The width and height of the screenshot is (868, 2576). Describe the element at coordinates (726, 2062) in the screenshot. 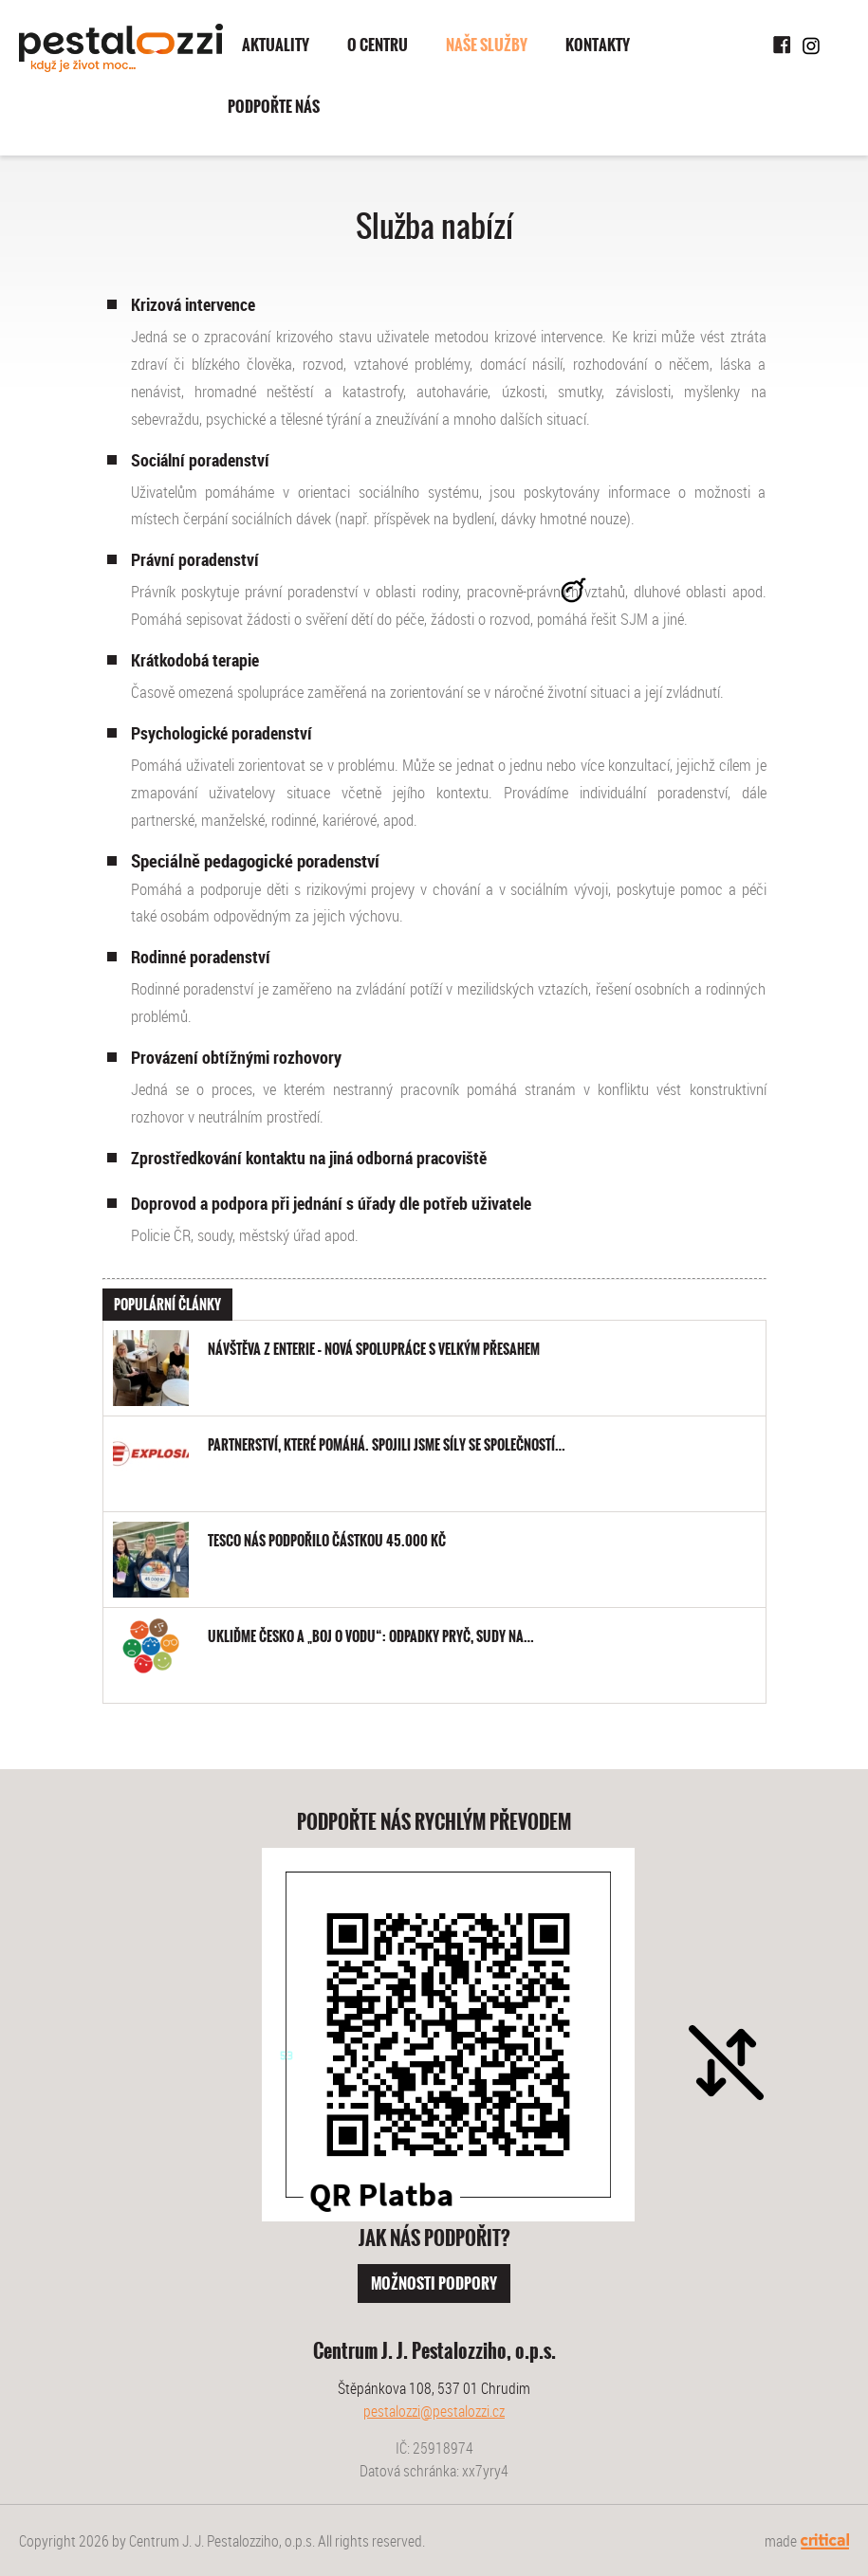

I see `mobile data is disabled` at that location.